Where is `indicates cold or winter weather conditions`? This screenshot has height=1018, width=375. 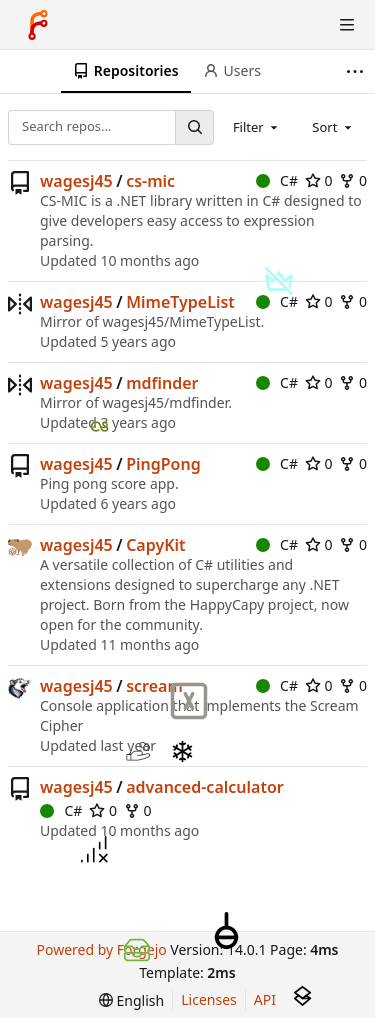 indicates cold or winter weather conditions is located at coordinates (182, 751).